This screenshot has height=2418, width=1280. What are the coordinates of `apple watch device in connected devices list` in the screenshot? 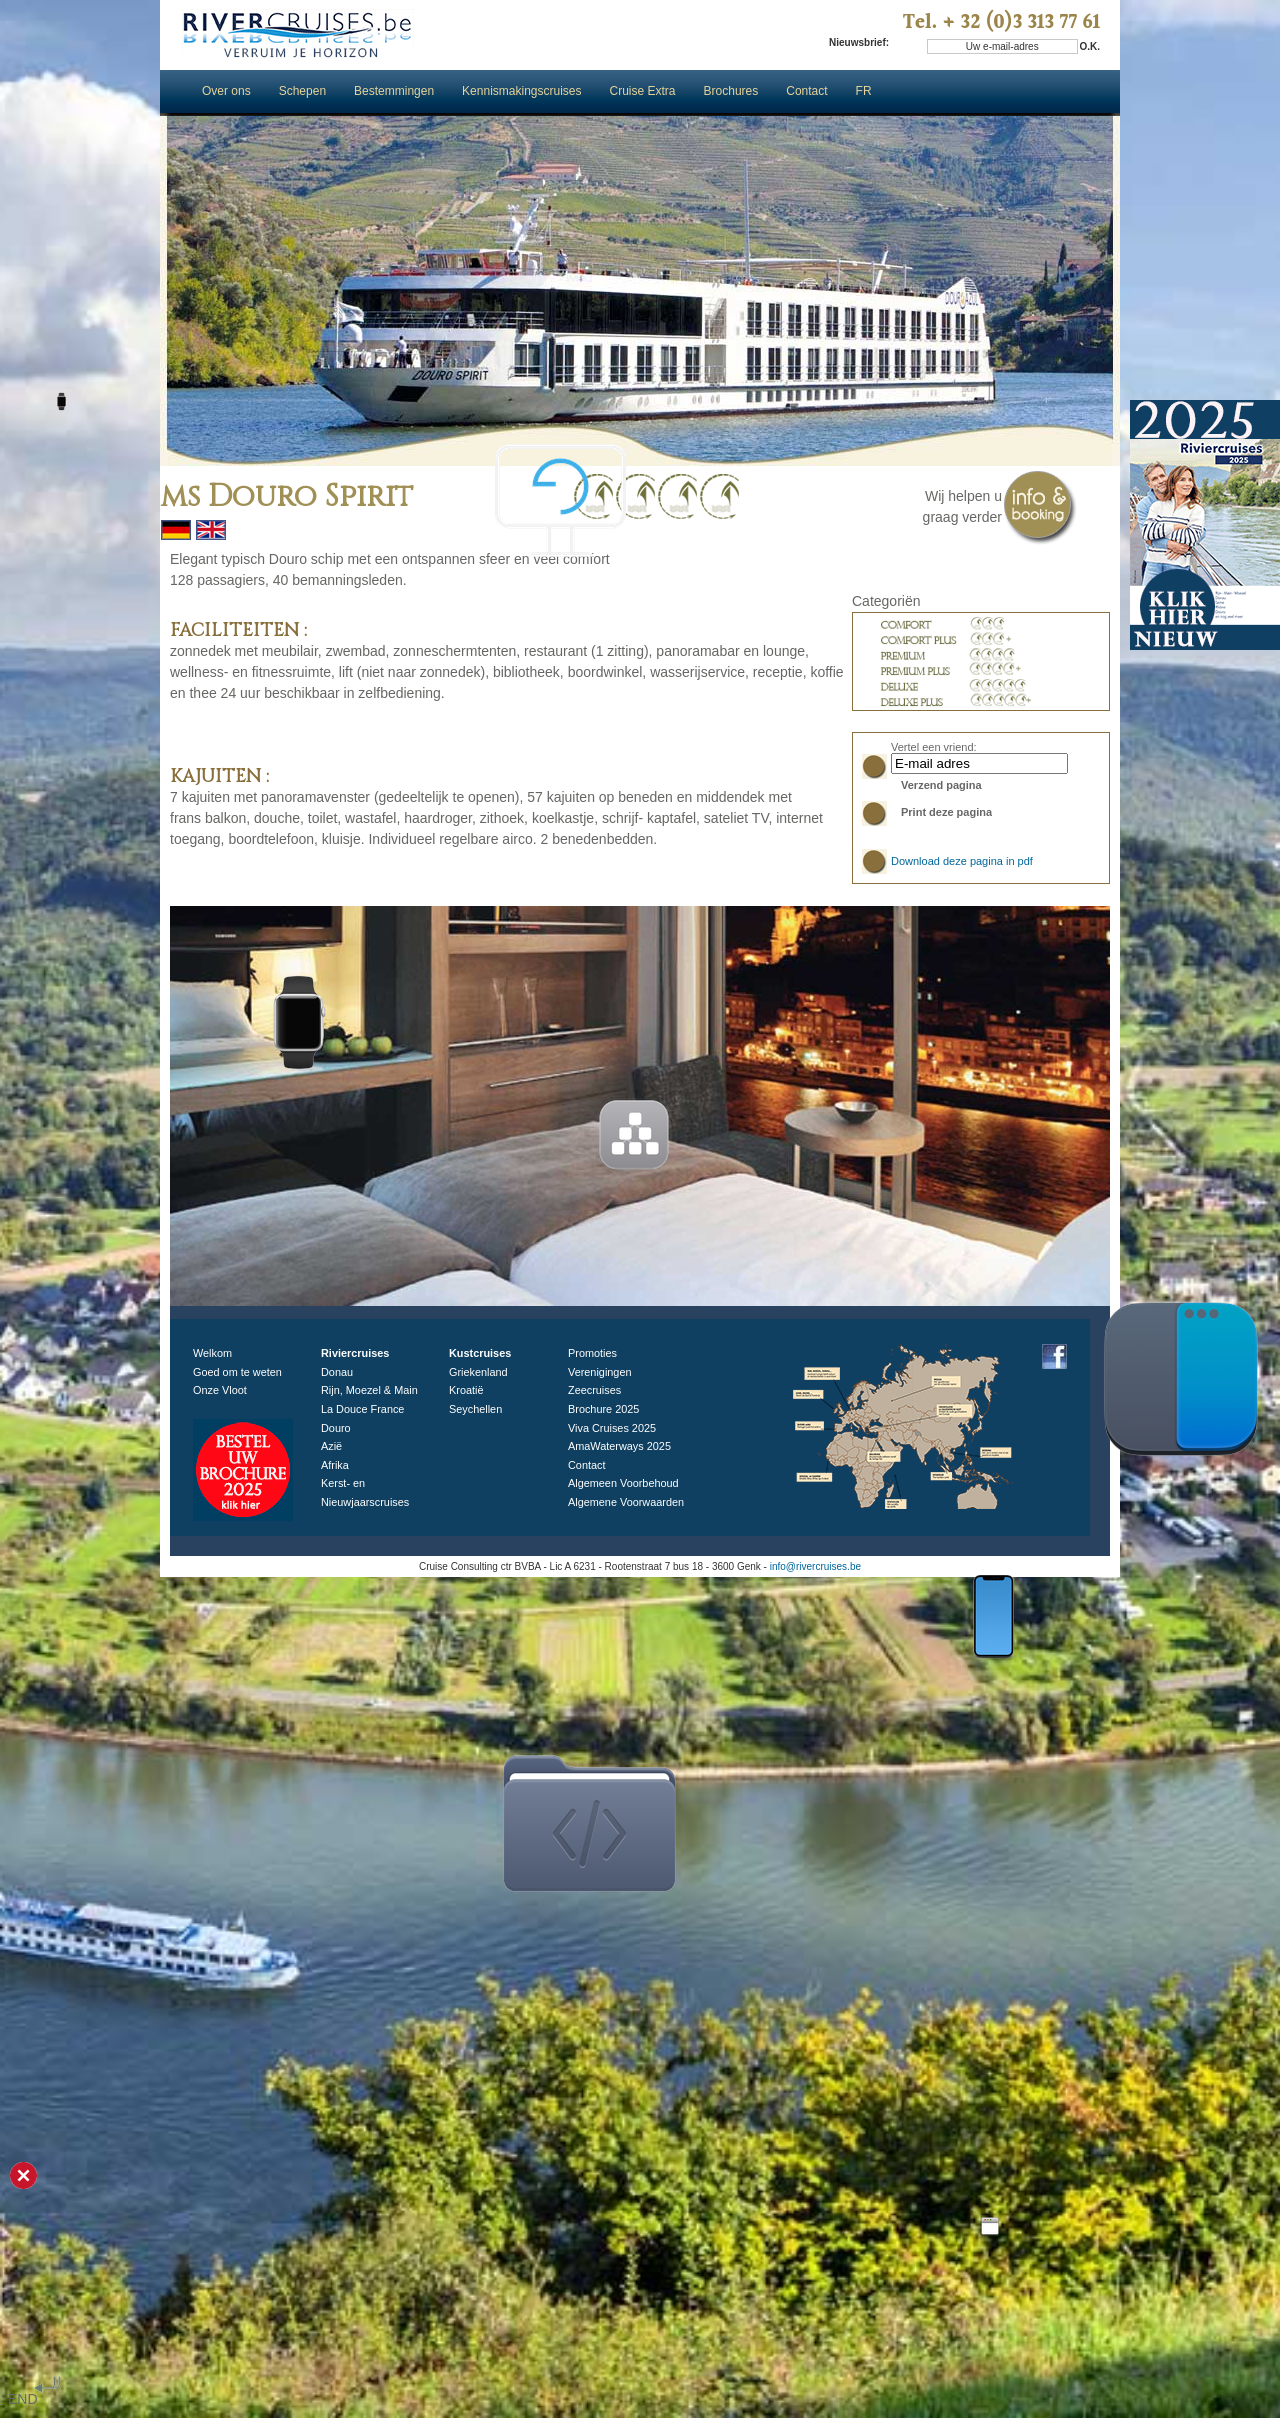 It's located at (61, 401).